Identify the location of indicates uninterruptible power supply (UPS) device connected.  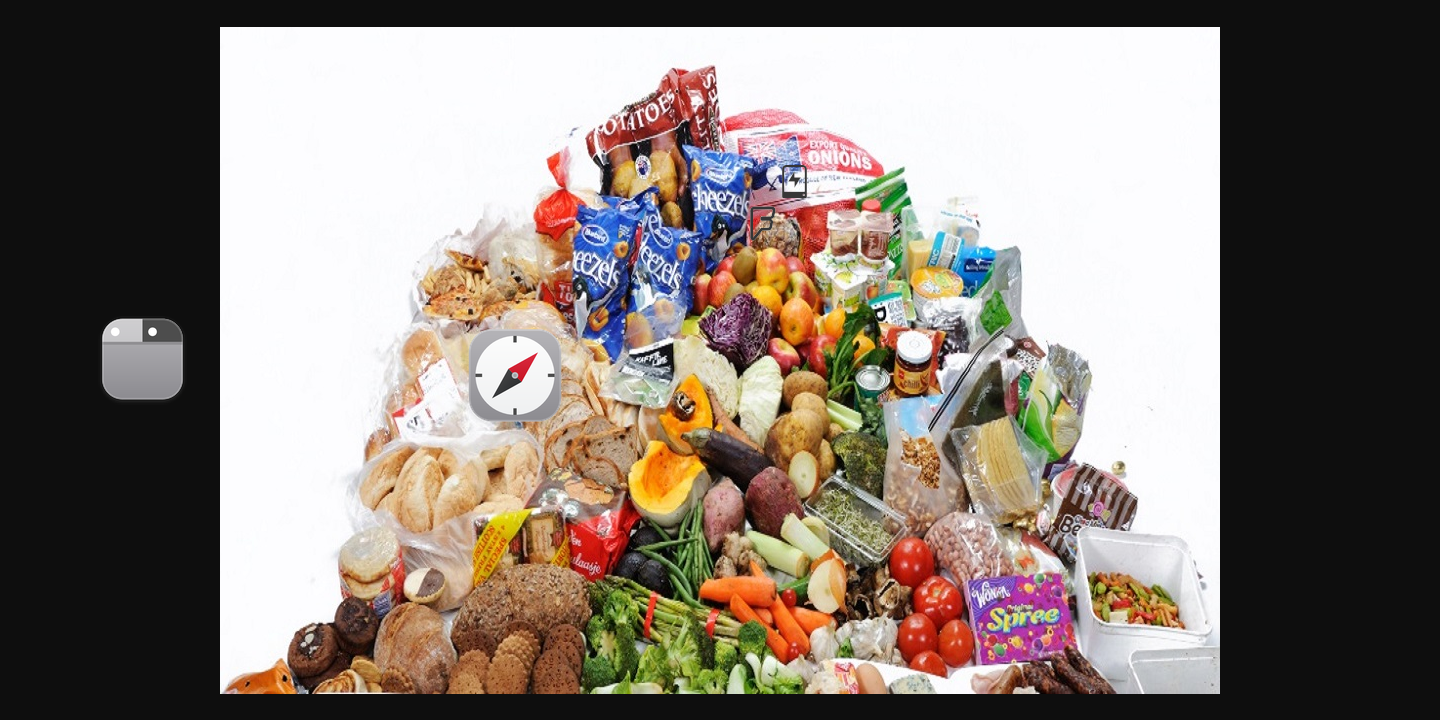
(794, 181).